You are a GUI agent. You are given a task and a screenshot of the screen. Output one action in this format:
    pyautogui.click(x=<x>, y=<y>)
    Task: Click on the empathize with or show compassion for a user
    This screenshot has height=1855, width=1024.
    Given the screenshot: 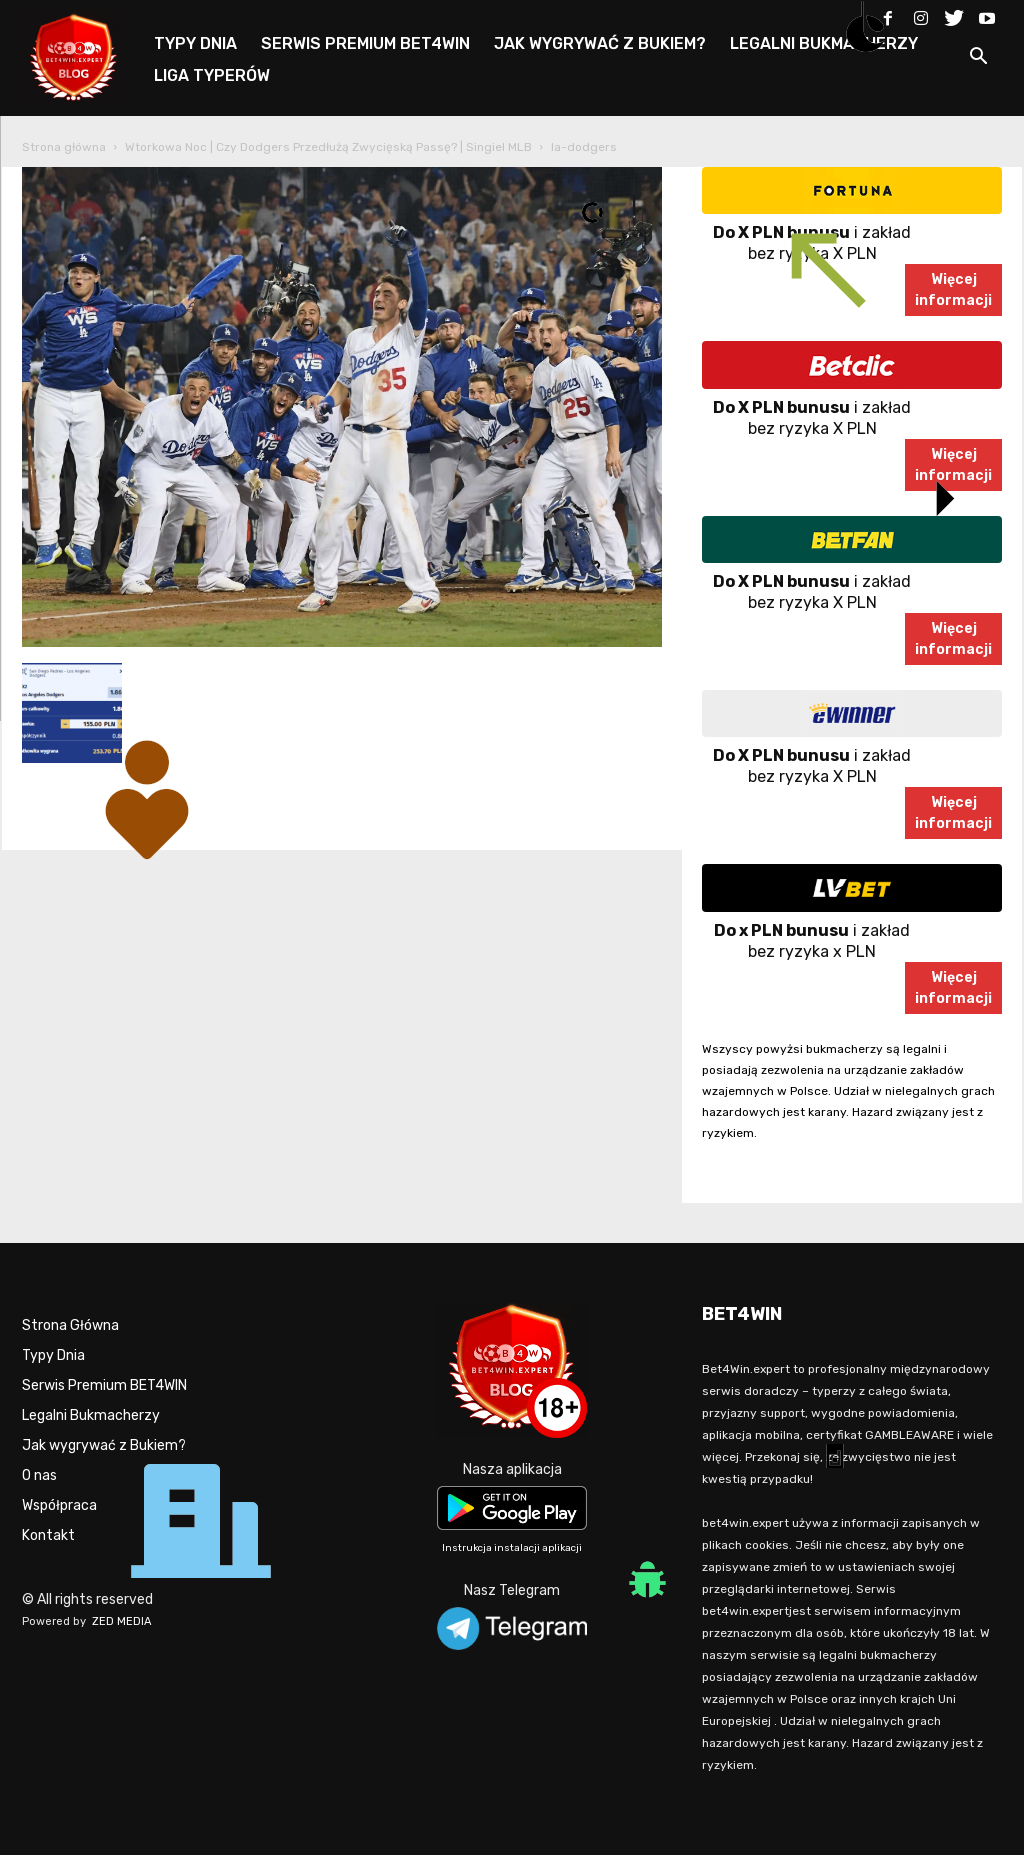 What is the action you would take?
    pyautogui.click(x=147, y=801)
    